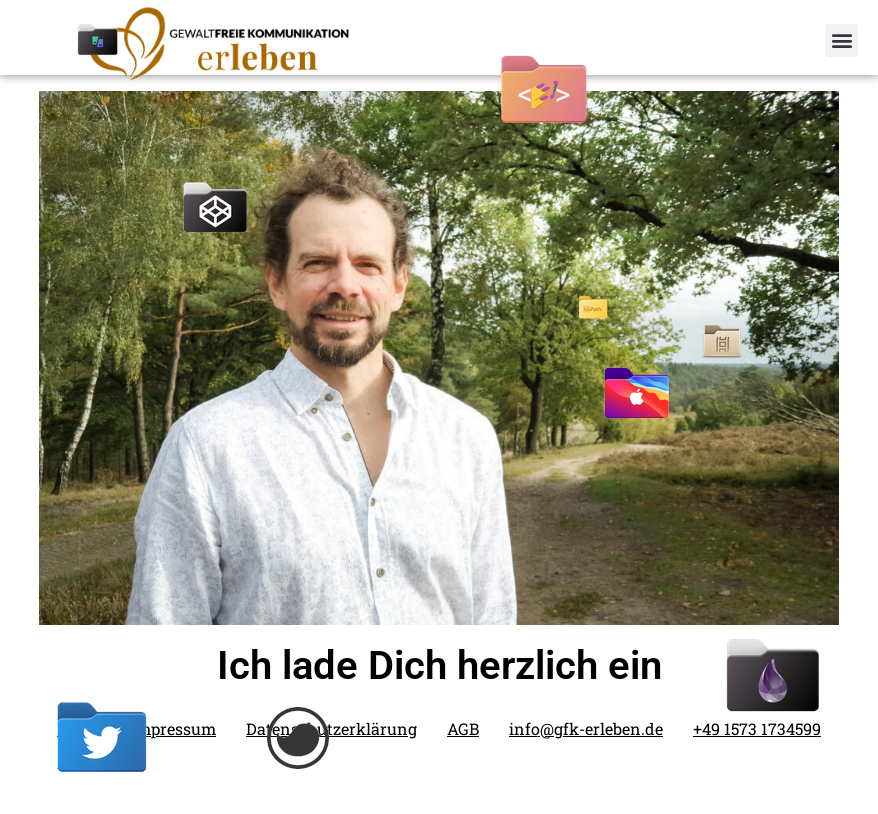  What do you see at coordinates (97, 40) in the screenshot?
I see `open folder containing JetBrains Code With Me projects` at bounding box center [97, 40].